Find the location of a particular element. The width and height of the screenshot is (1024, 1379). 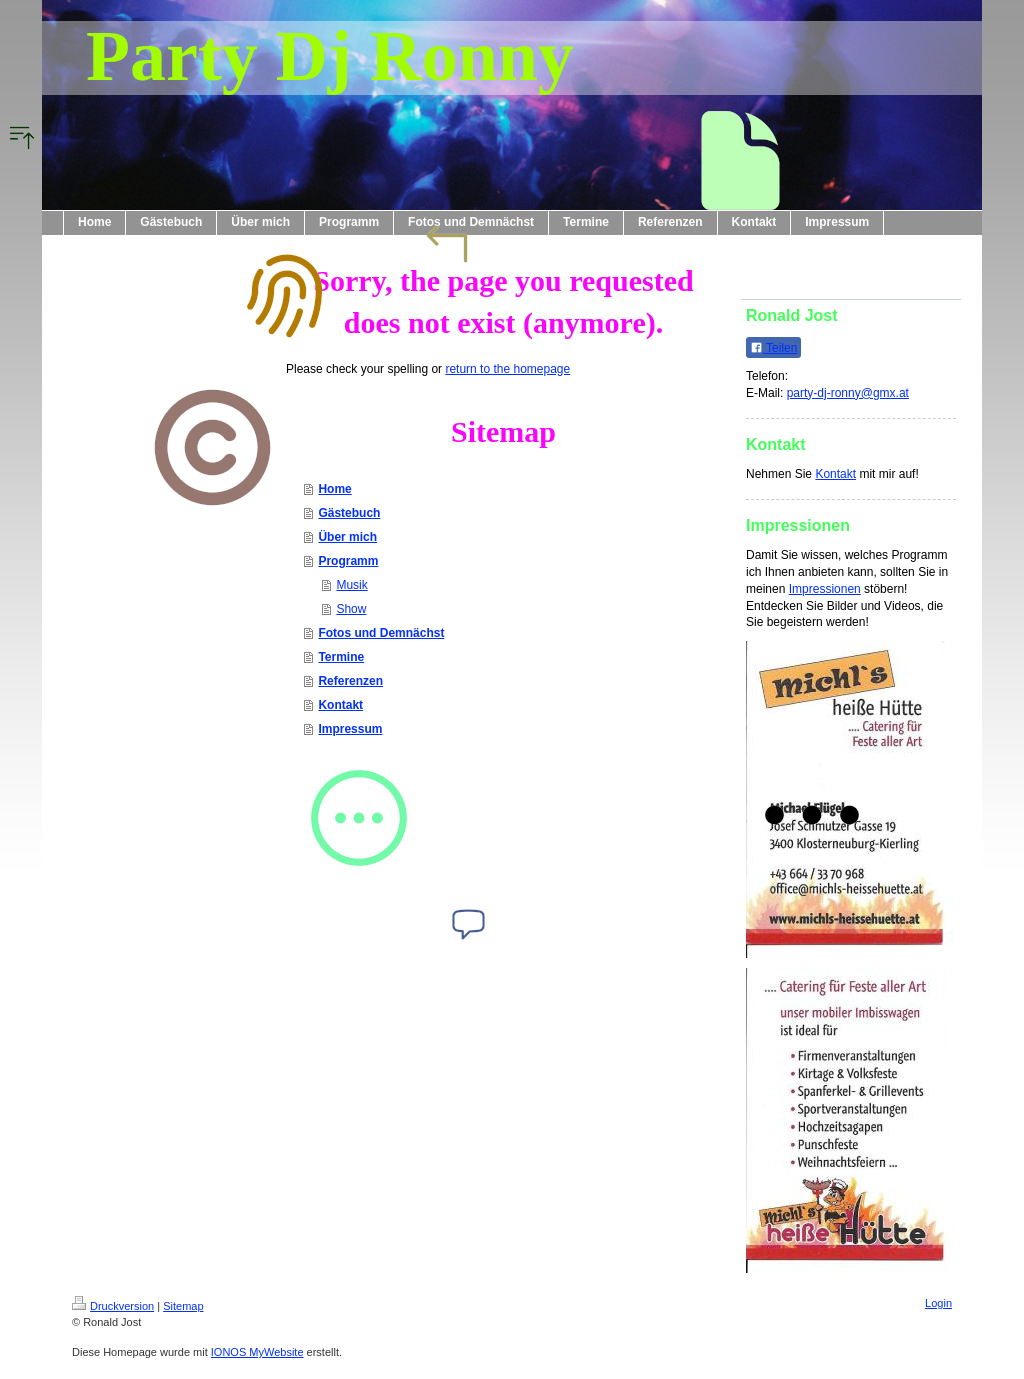

view more options is located at coordinates (359, 818).